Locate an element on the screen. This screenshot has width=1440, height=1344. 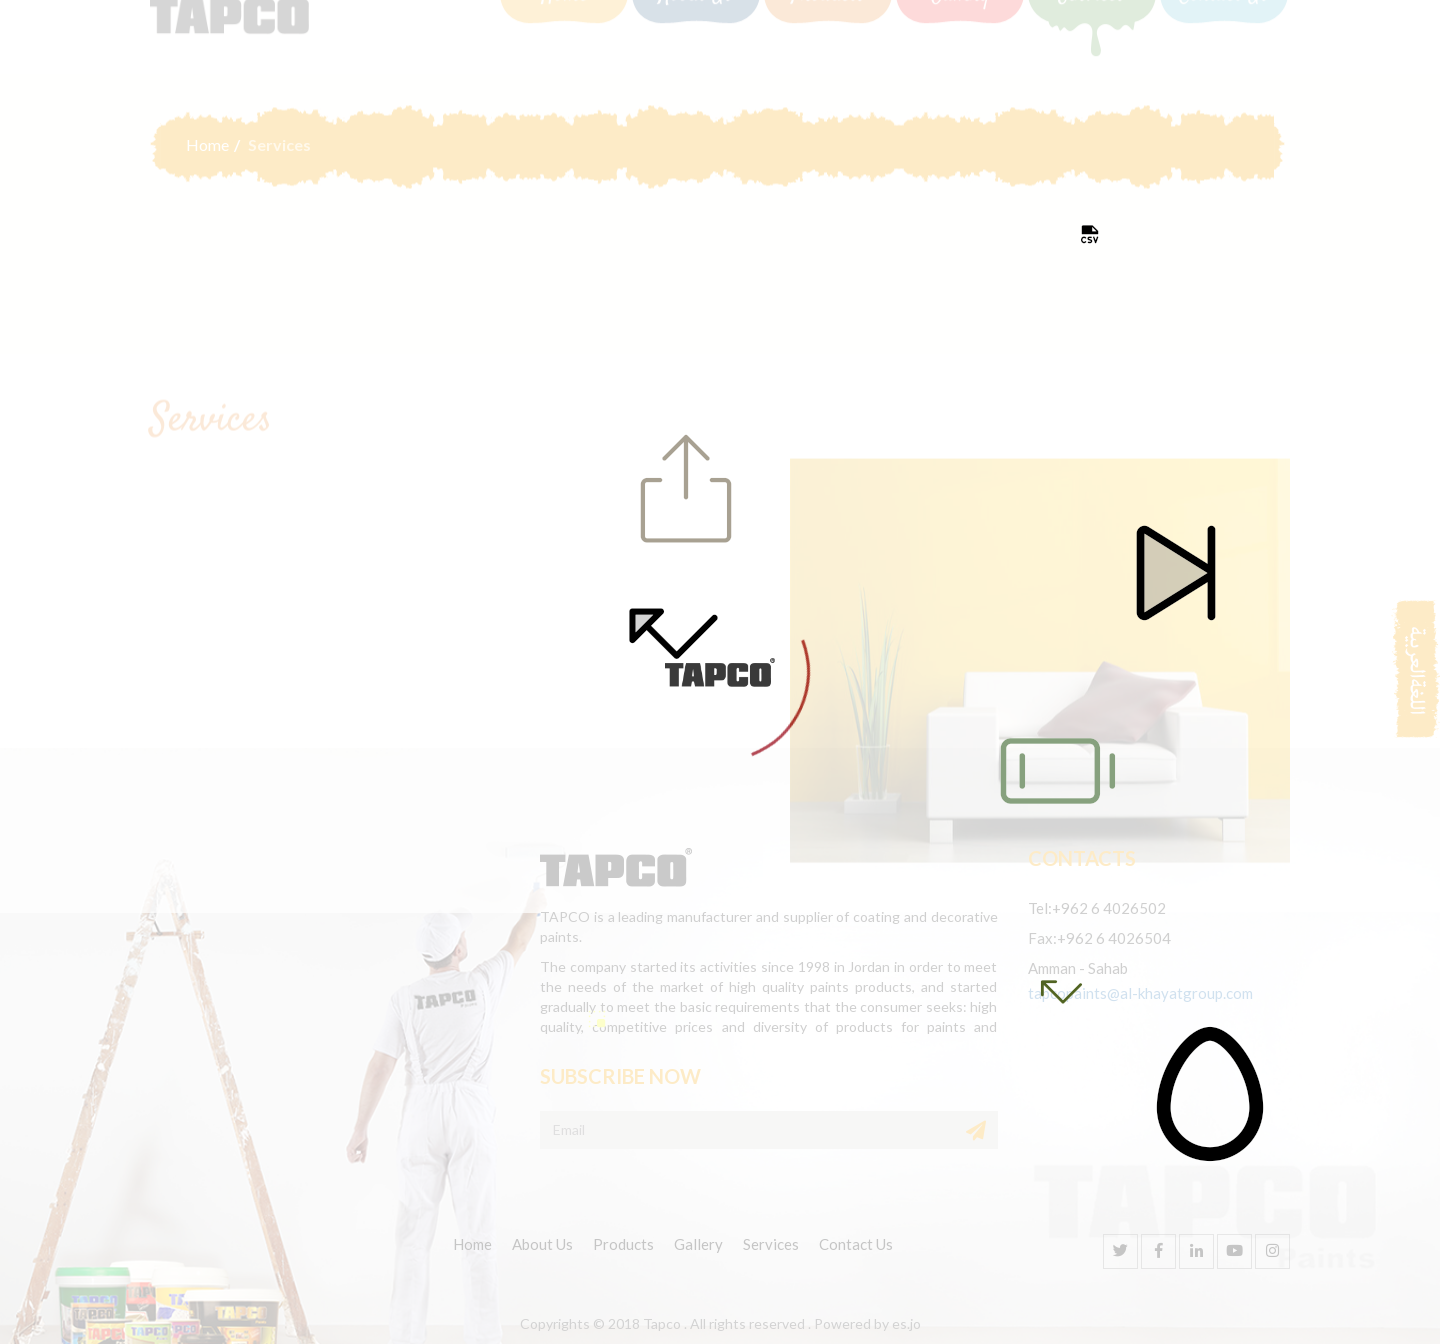
align content to bottom-right corner is located at coordinates (597, 1019).